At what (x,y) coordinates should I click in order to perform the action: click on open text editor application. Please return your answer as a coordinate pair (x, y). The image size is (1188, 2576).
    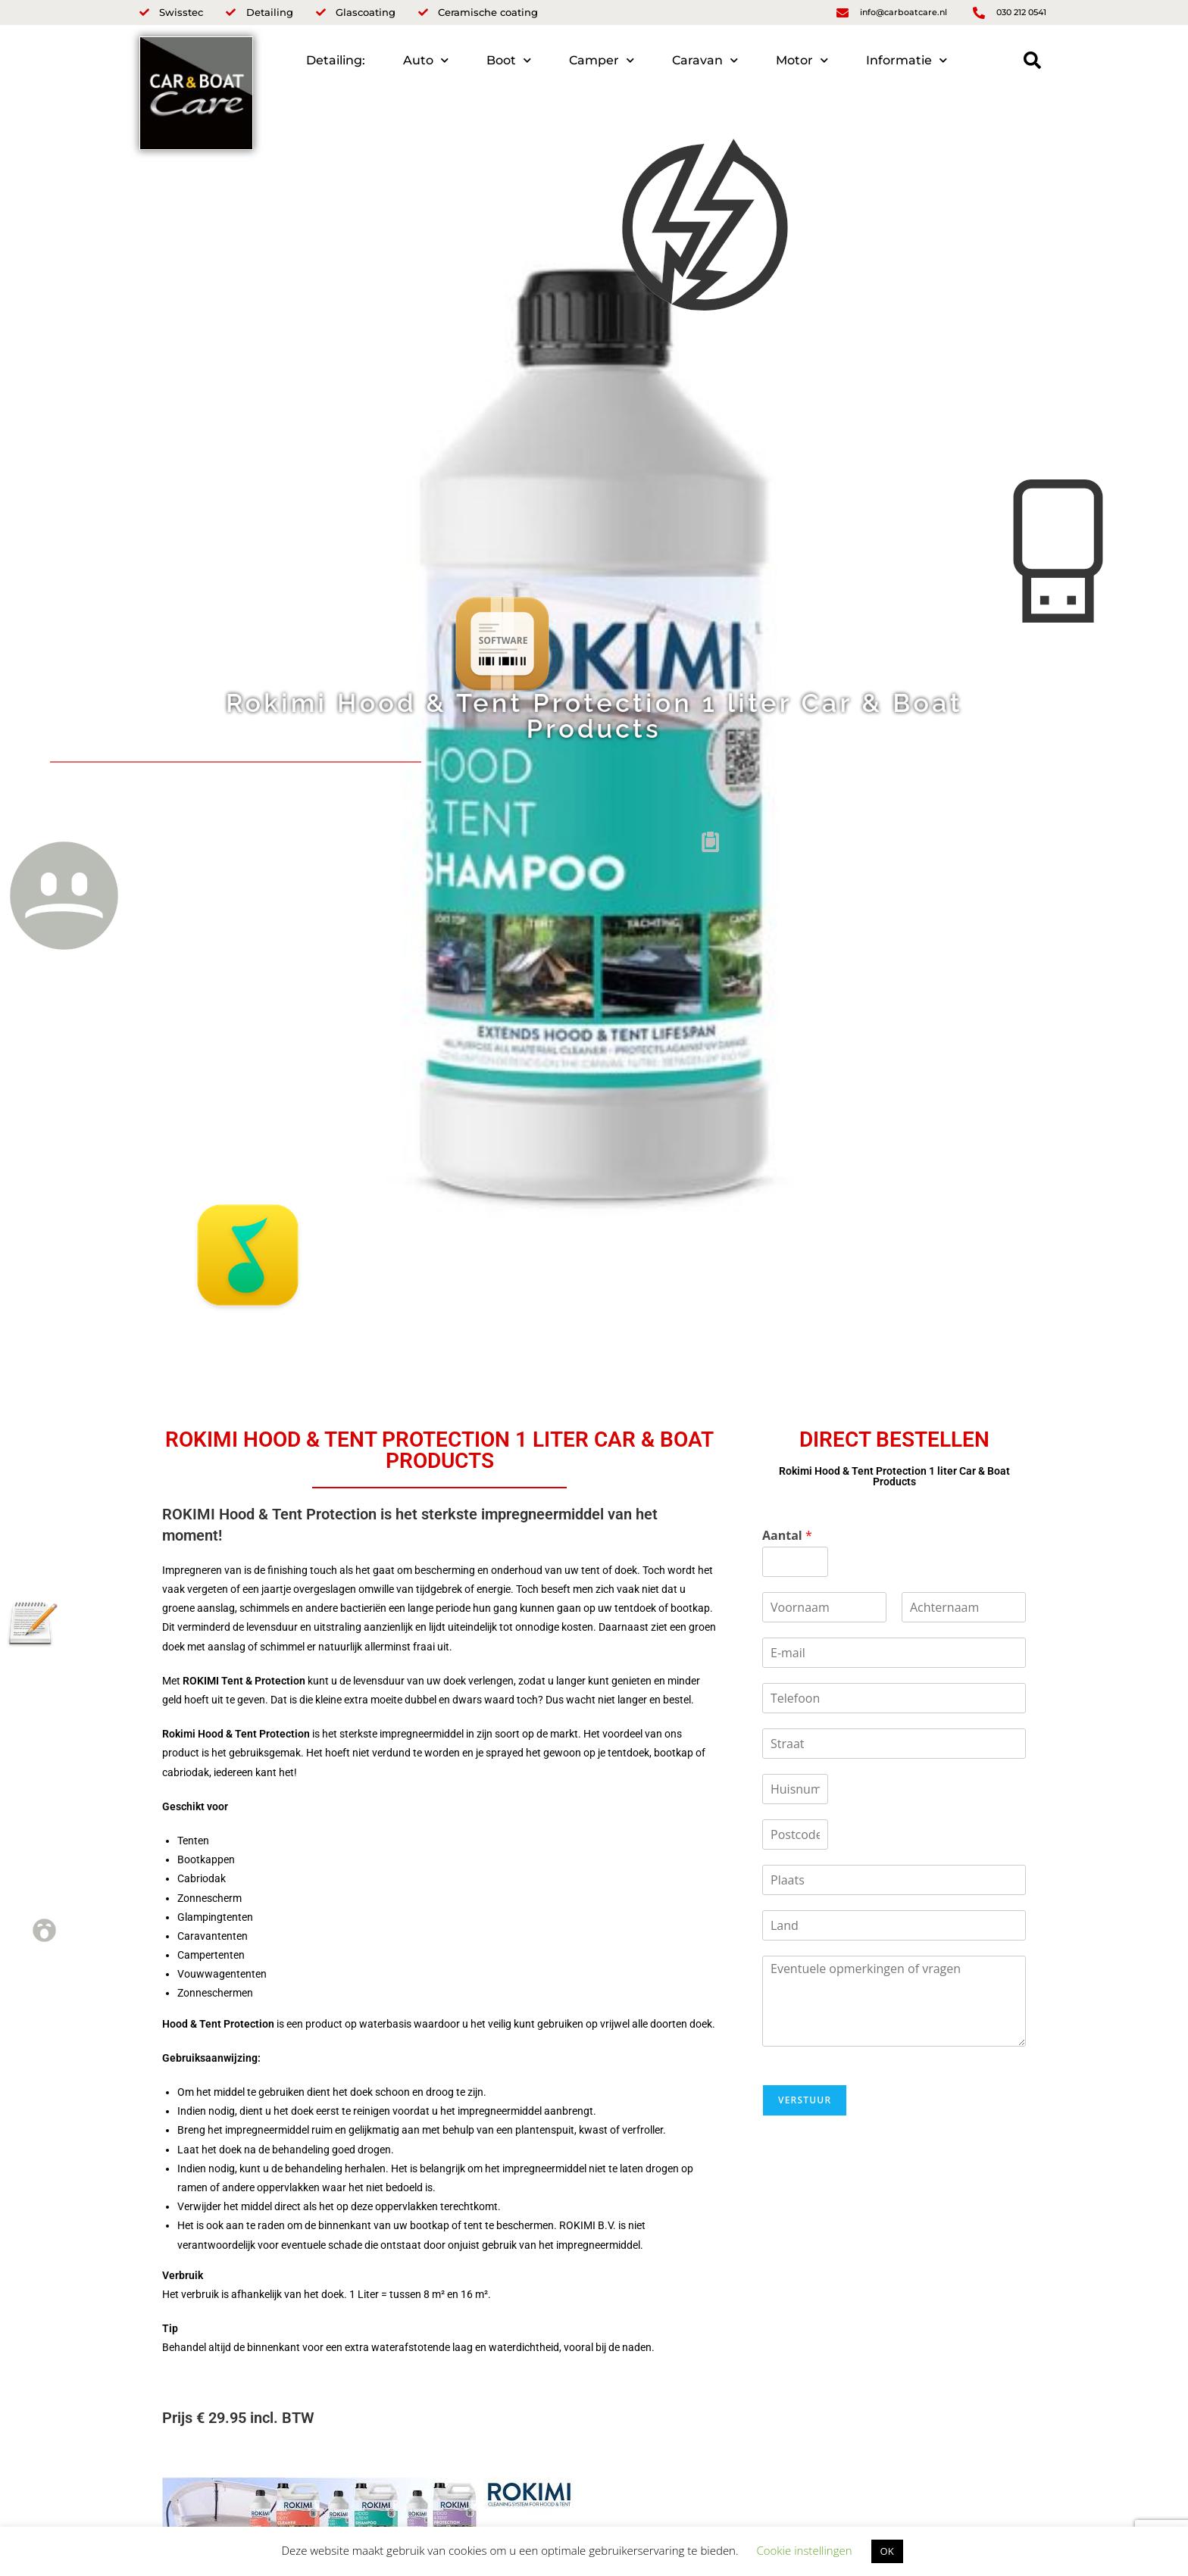
    Looking at the image, I should click on (32, 1622).